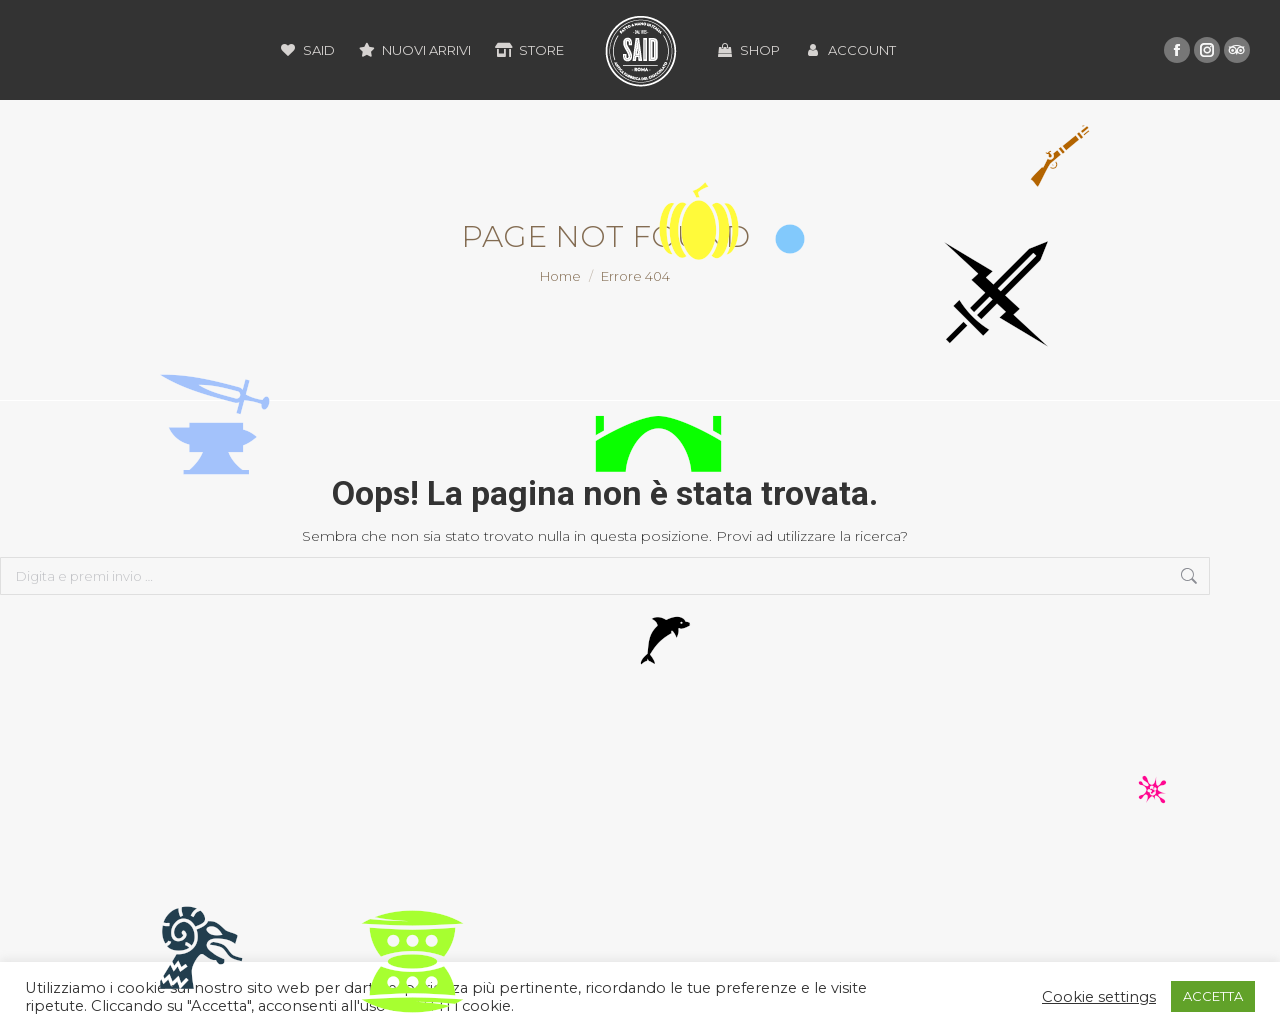  Describe the element at coordinates (215, 420) in the screenshot. I see `access the weapon crafting menu` at that location.